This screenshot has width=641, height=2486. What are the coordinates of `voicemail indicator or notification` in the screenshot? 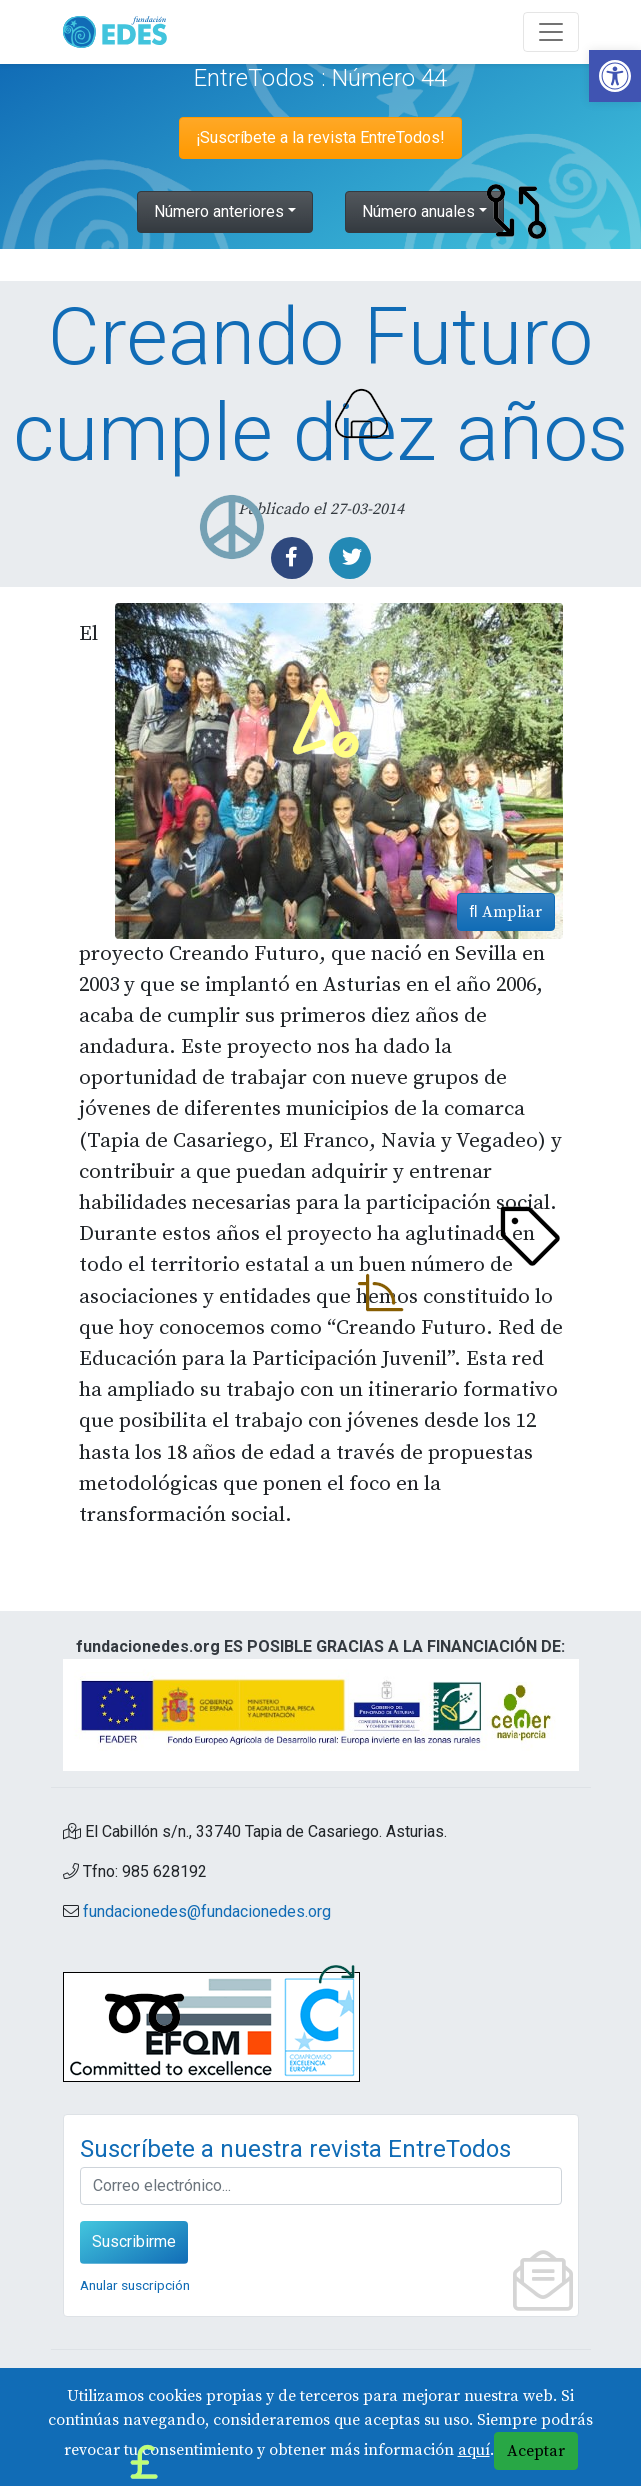 It's located at (144, 2013).